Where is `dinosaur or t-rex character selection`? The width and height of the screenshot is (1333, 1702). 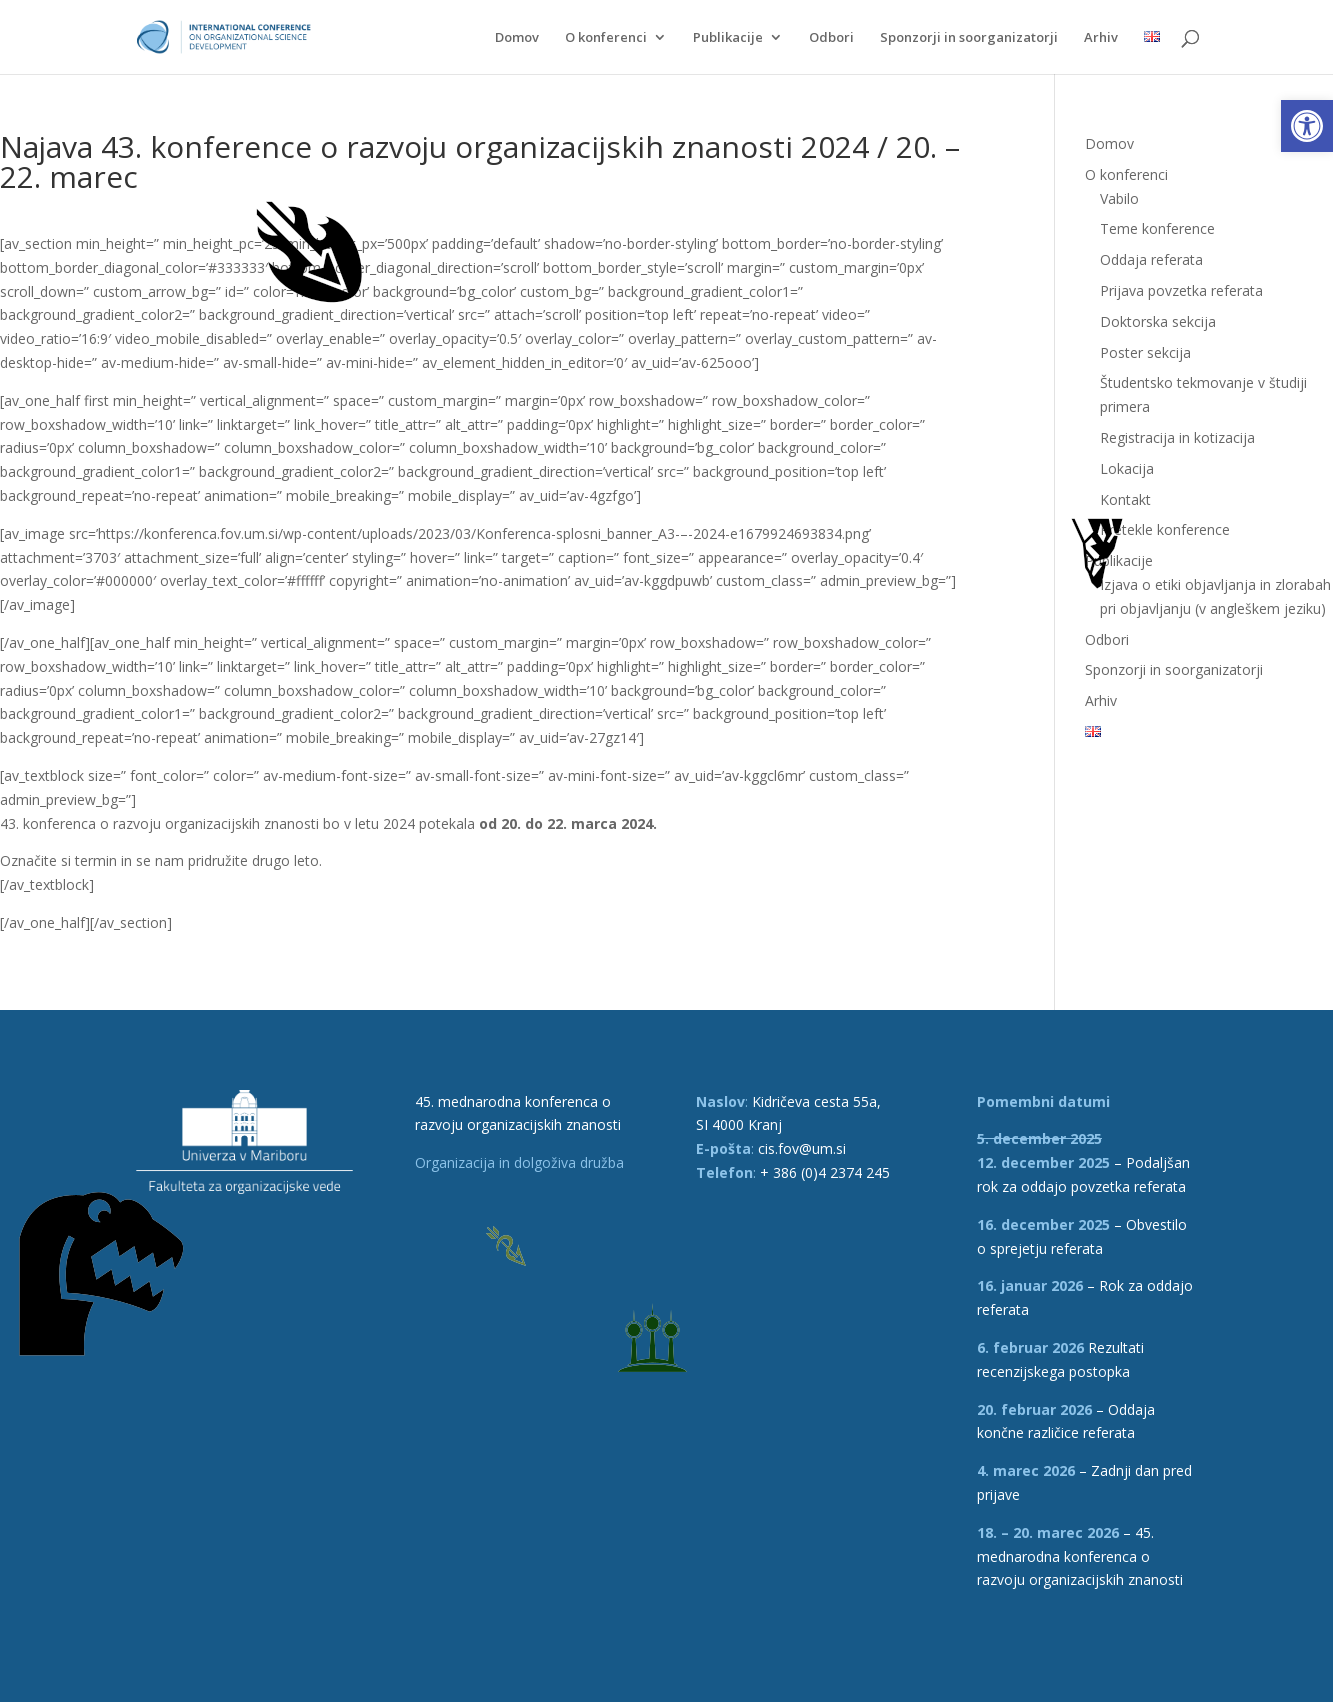 dinosaur or t-rex character selection is located at coordinates (101, 1273).